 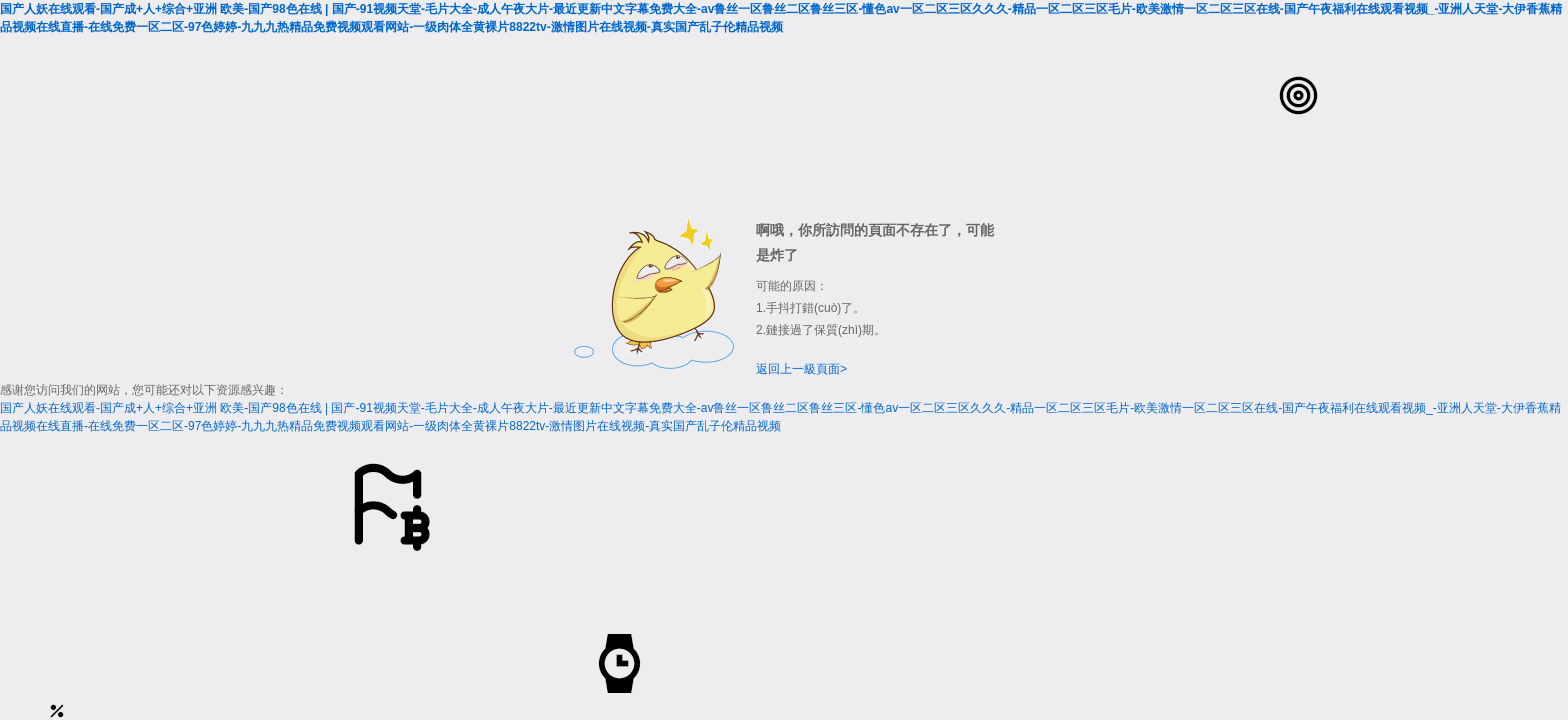 I want to click on view discount or sale pricing, so click(x=57, y=711).